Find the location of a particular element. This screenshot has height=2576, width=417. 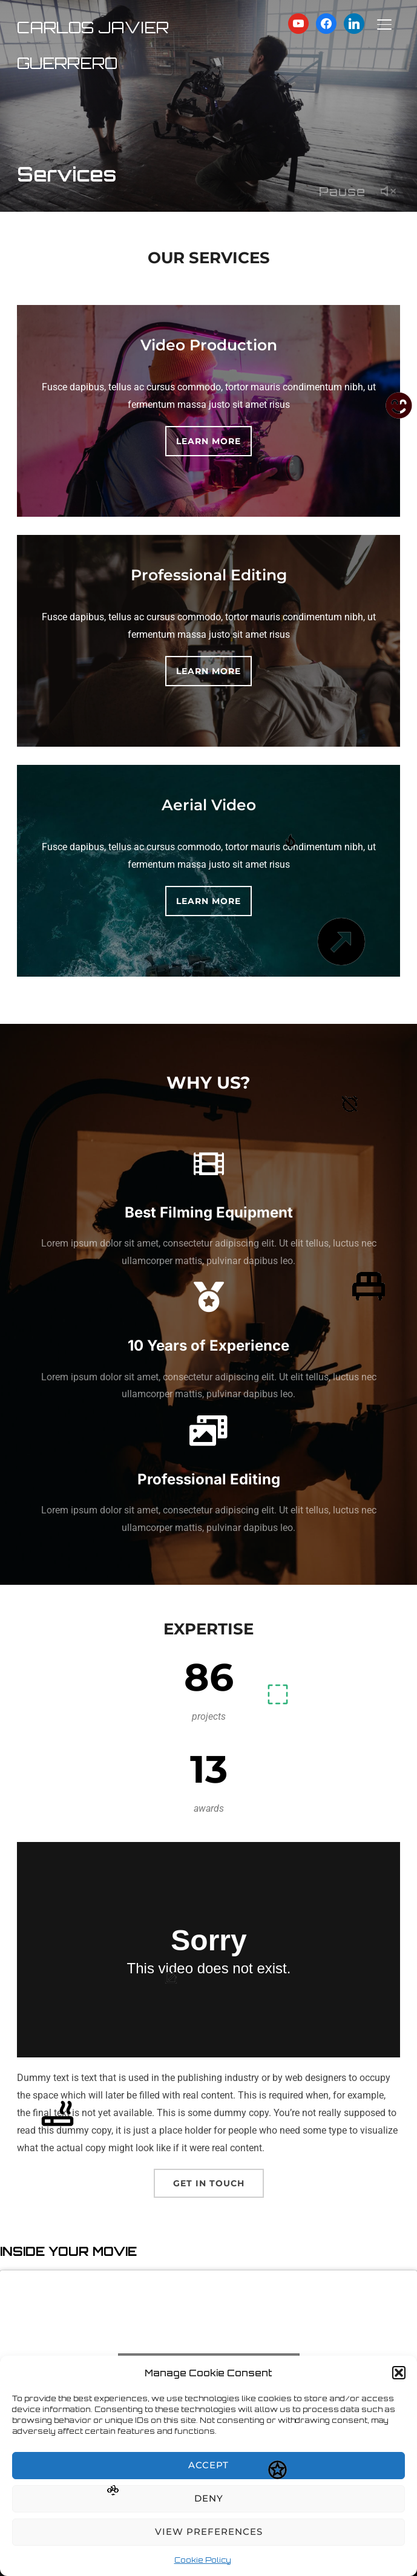

view favorites or starred items is located at coordinates (277, 2469).